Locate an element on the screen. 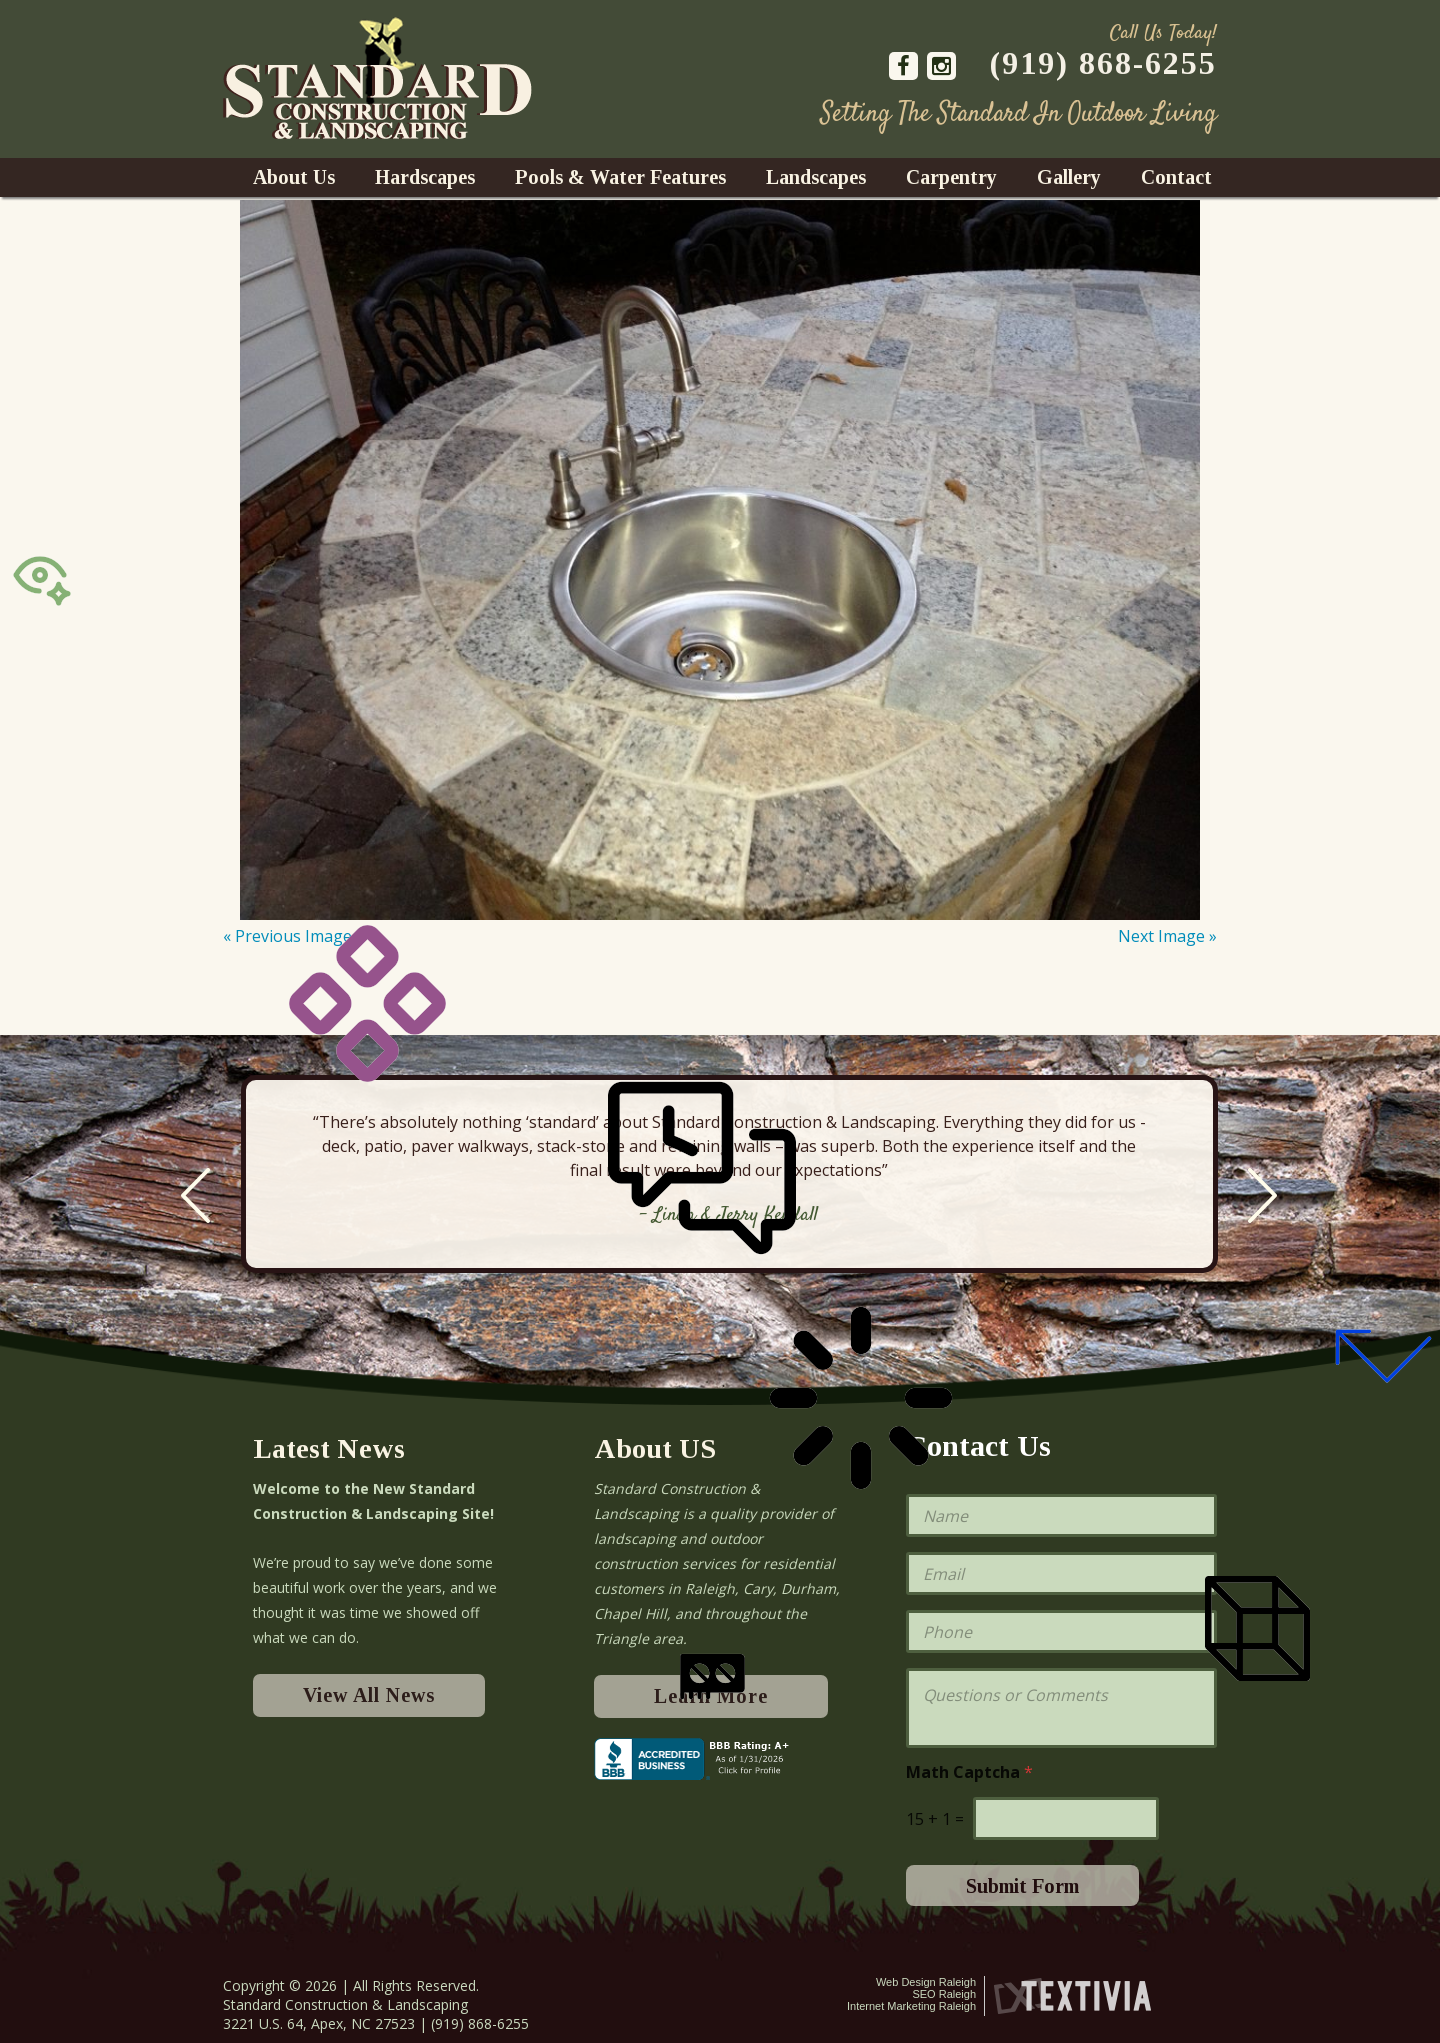 The image size is (1440, 2043). enable smart view or AI-powered visual features is located at coordinates (40, 575).